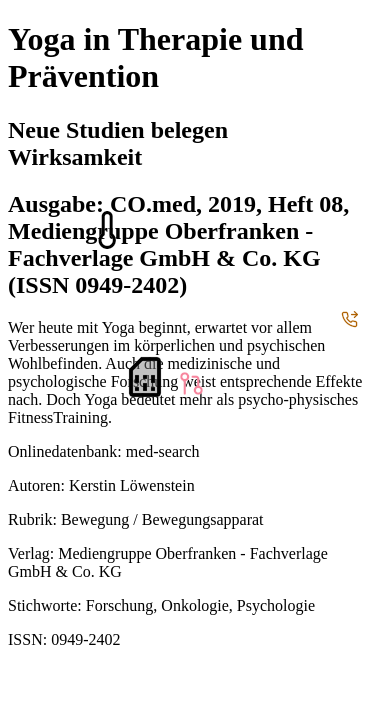 This screenshot has height=720, width=375. What do you see at coordinates (108, 230) in the screenshot?
I see `view current temperature` at bounding box center [108, 230].